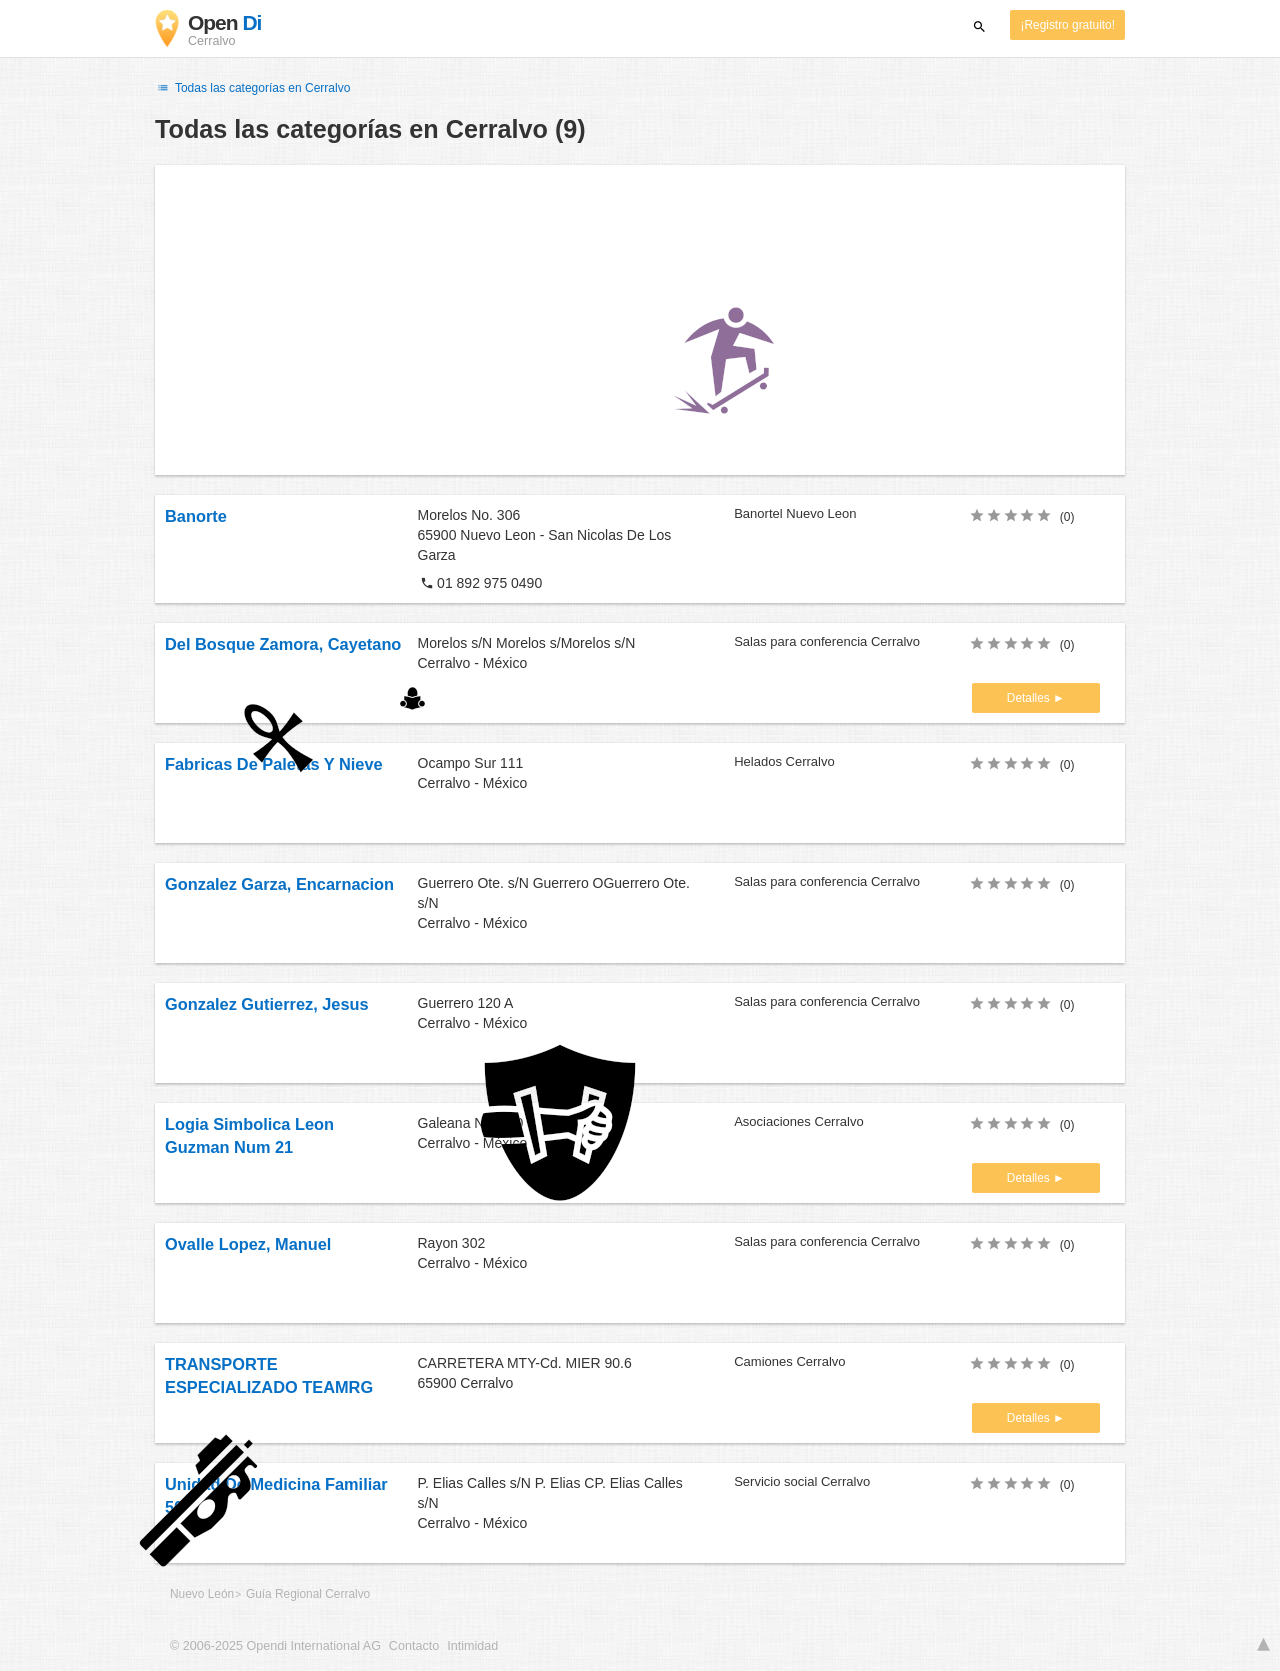 This screenshot has height=1671, width=1280. What do you see at coordinates (412, 698) in the screenshot?
I see `open reading mode or e-reader` at bounding box center [412, 698].